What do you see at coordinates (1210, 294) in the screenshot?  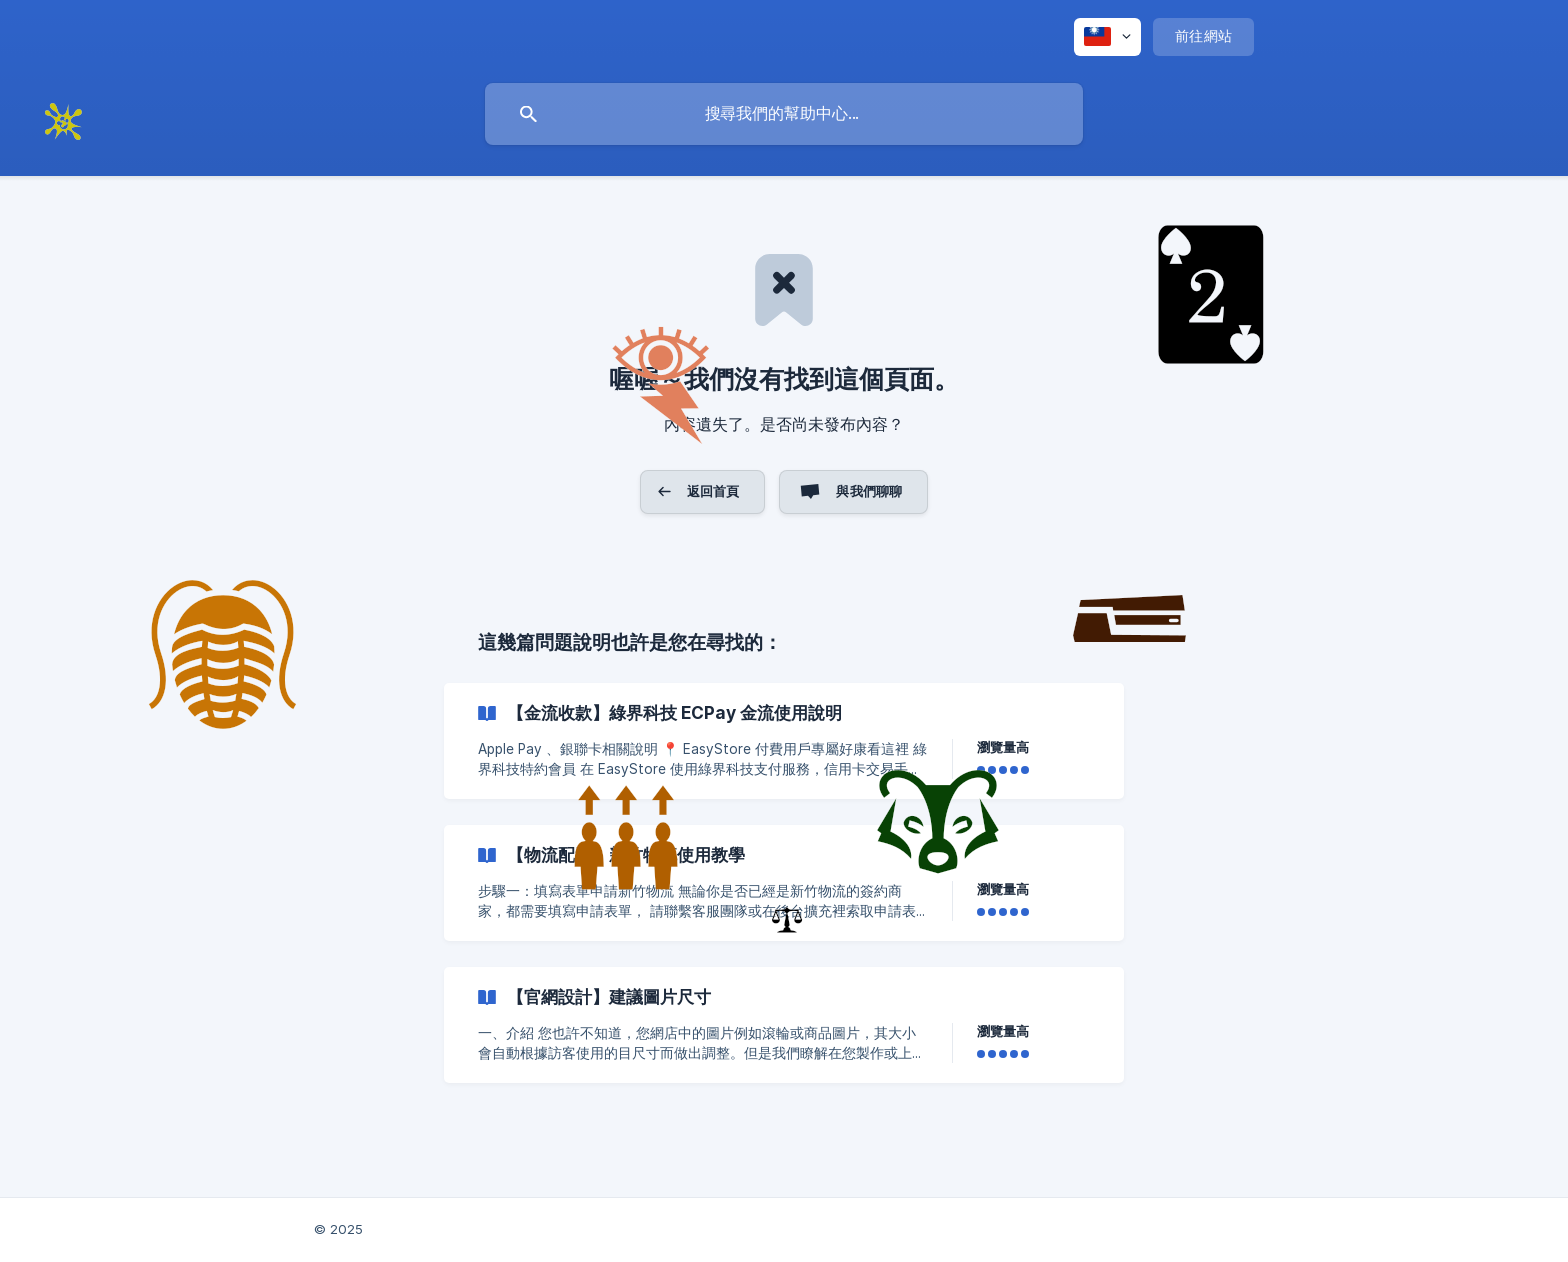 I see `two of spades playing card` at bounding box center [1210, 294].